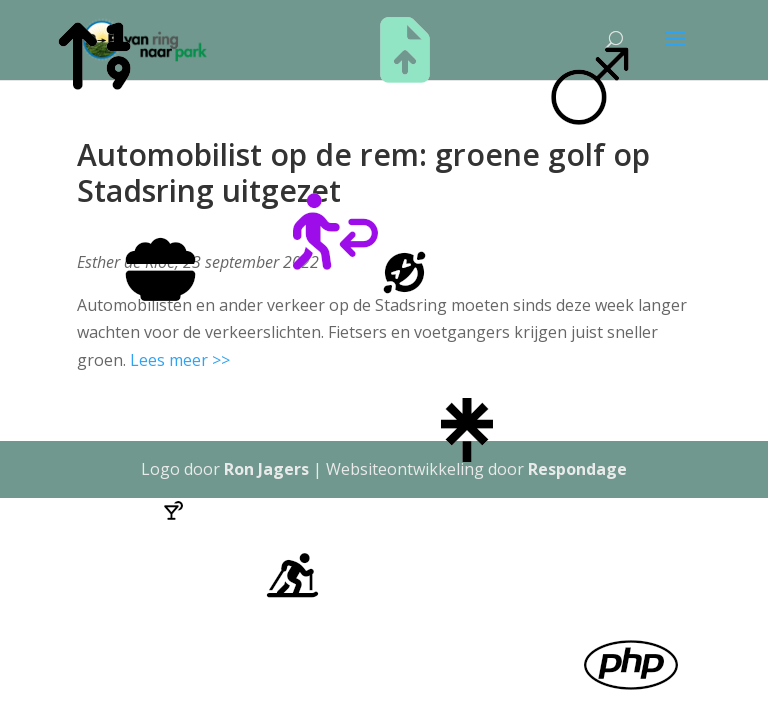  I want to click on view food or meal options, so click(160, 270).